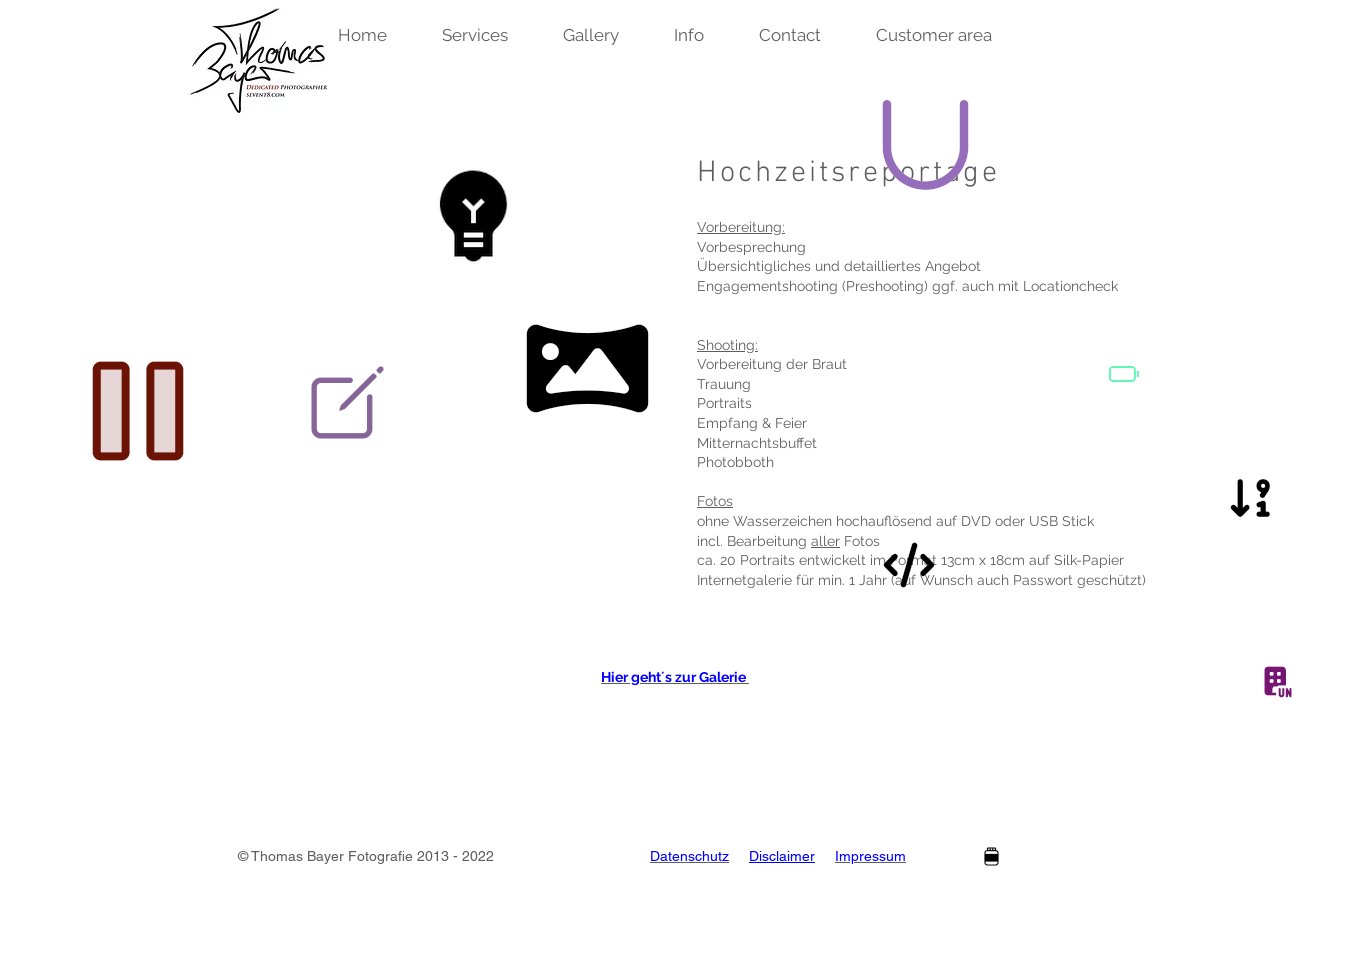  I want to click on create or compose new content, so click(347, 402).